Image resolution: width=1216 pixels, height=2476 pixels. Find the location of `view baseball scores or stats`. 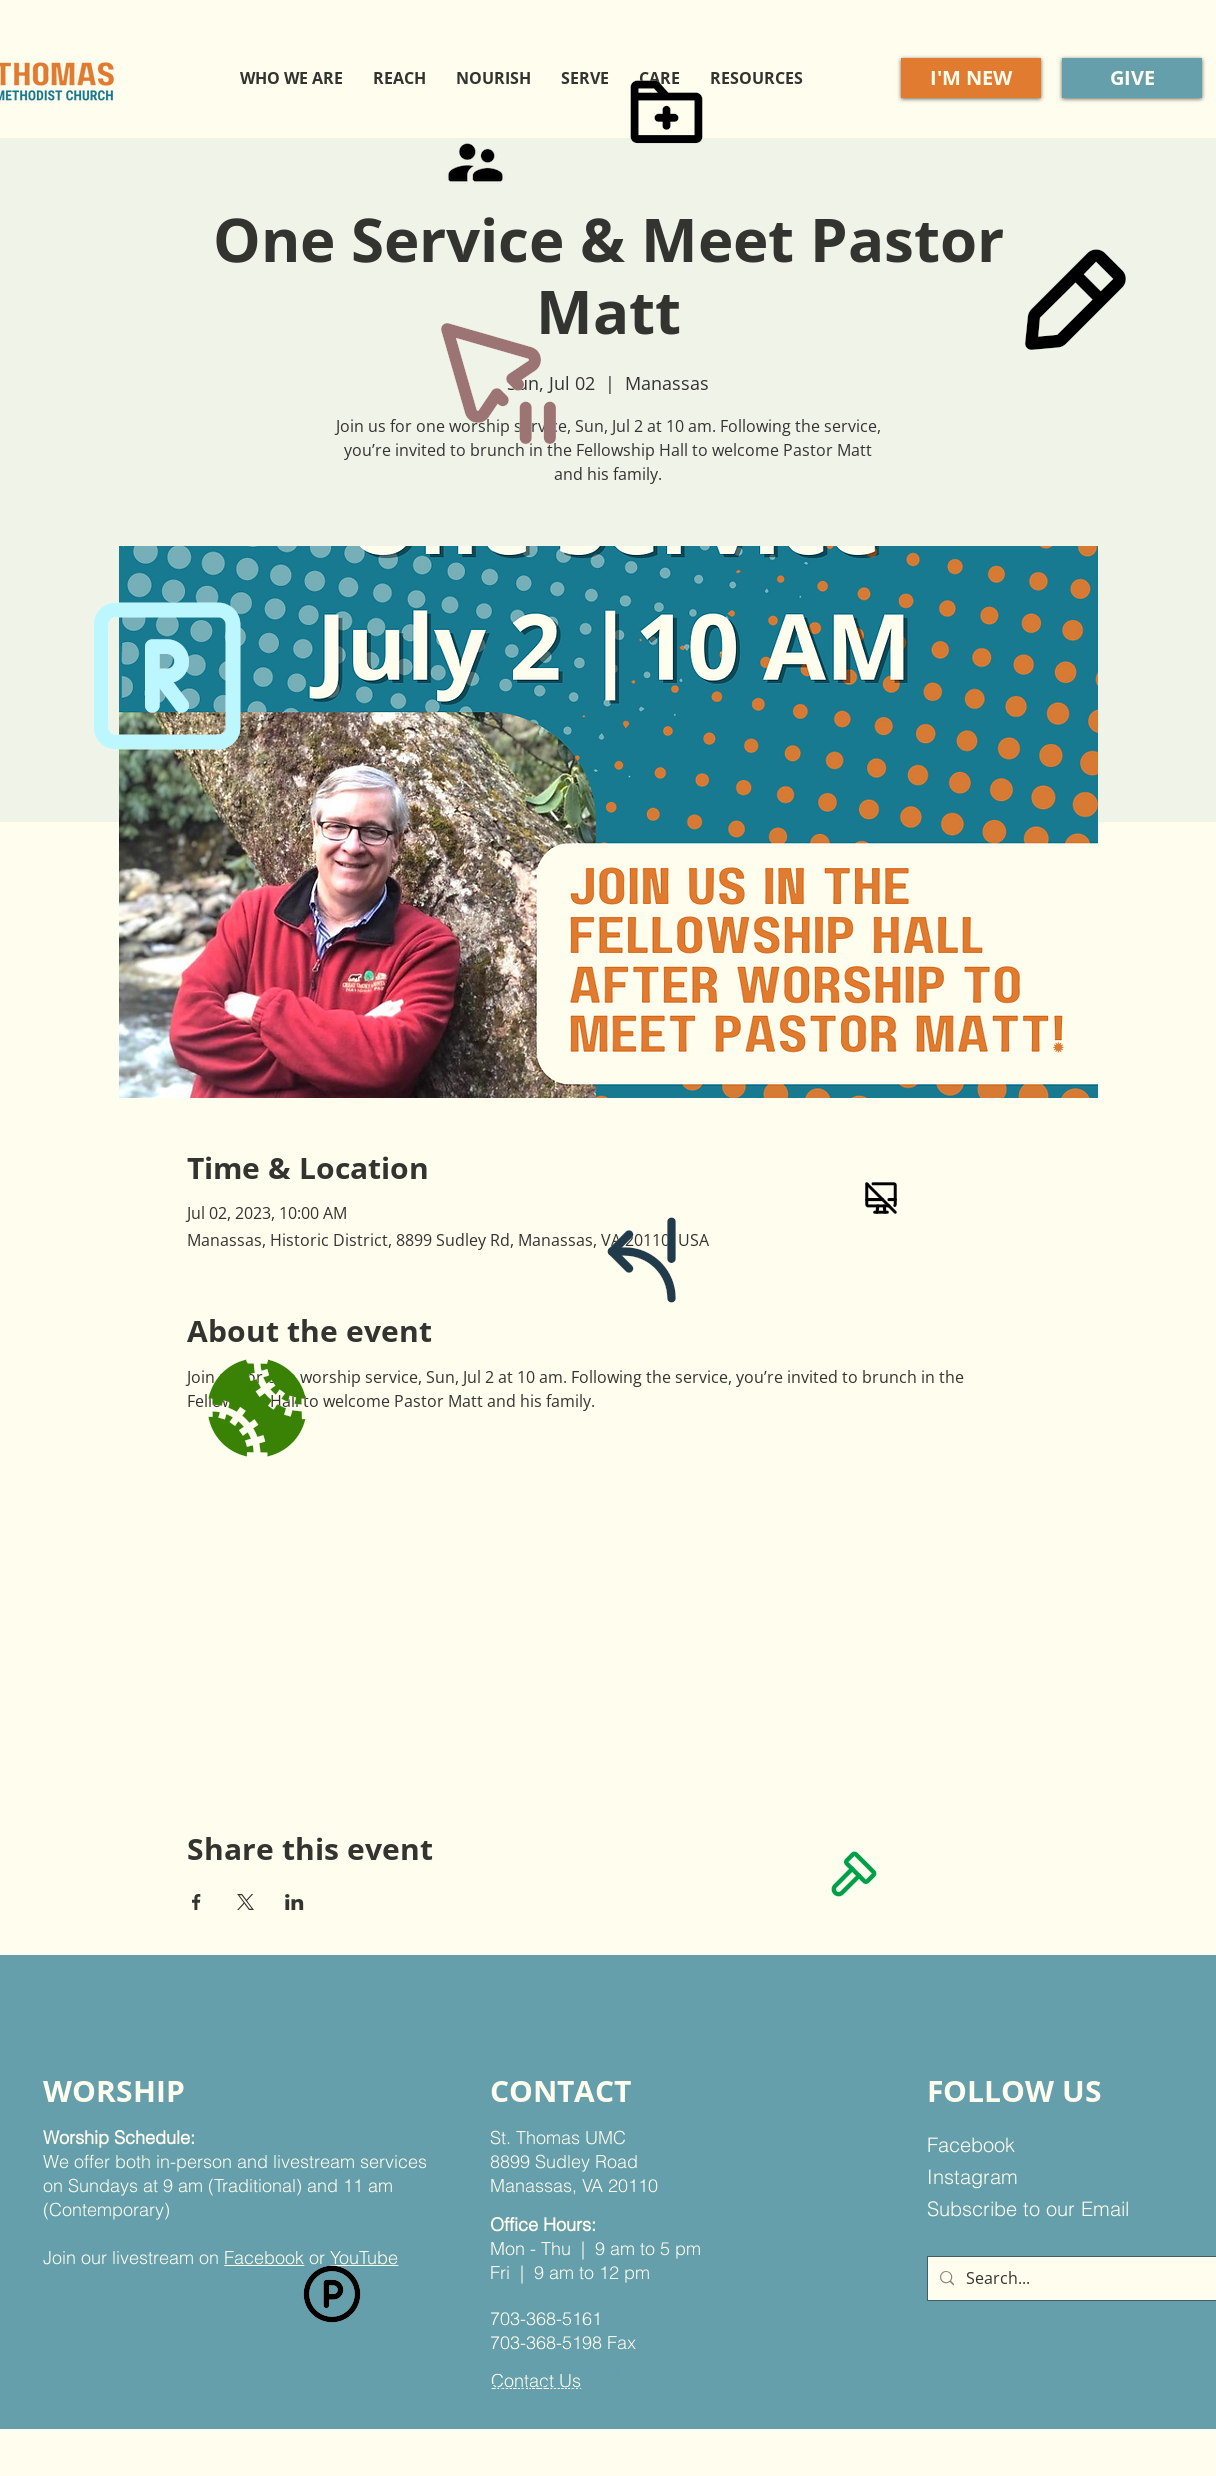

view baseball scores or stats is located at coordinates (257, 1408).